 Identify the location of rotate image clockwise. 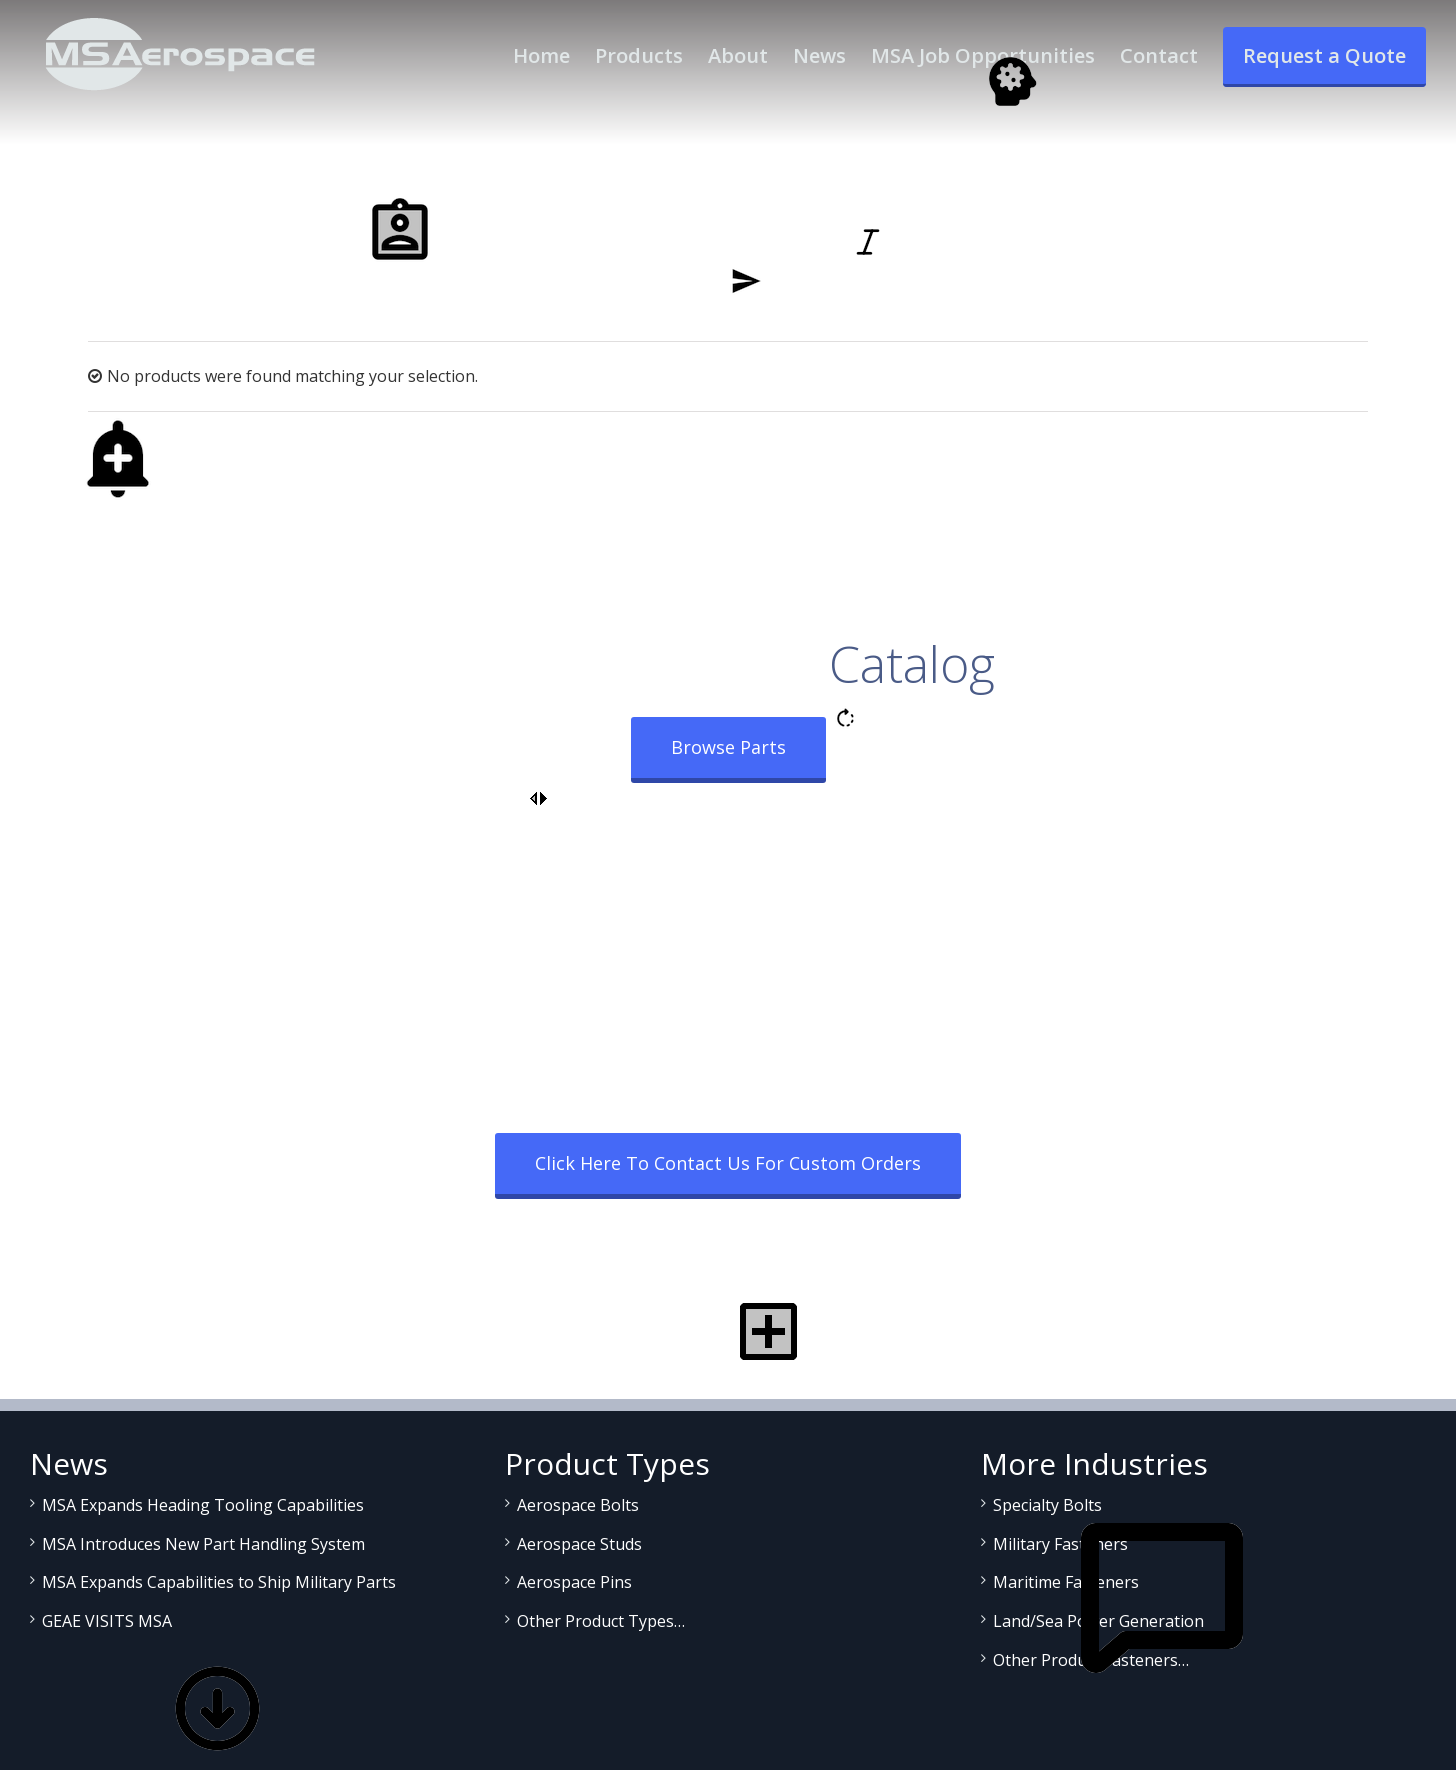
(845, 718).